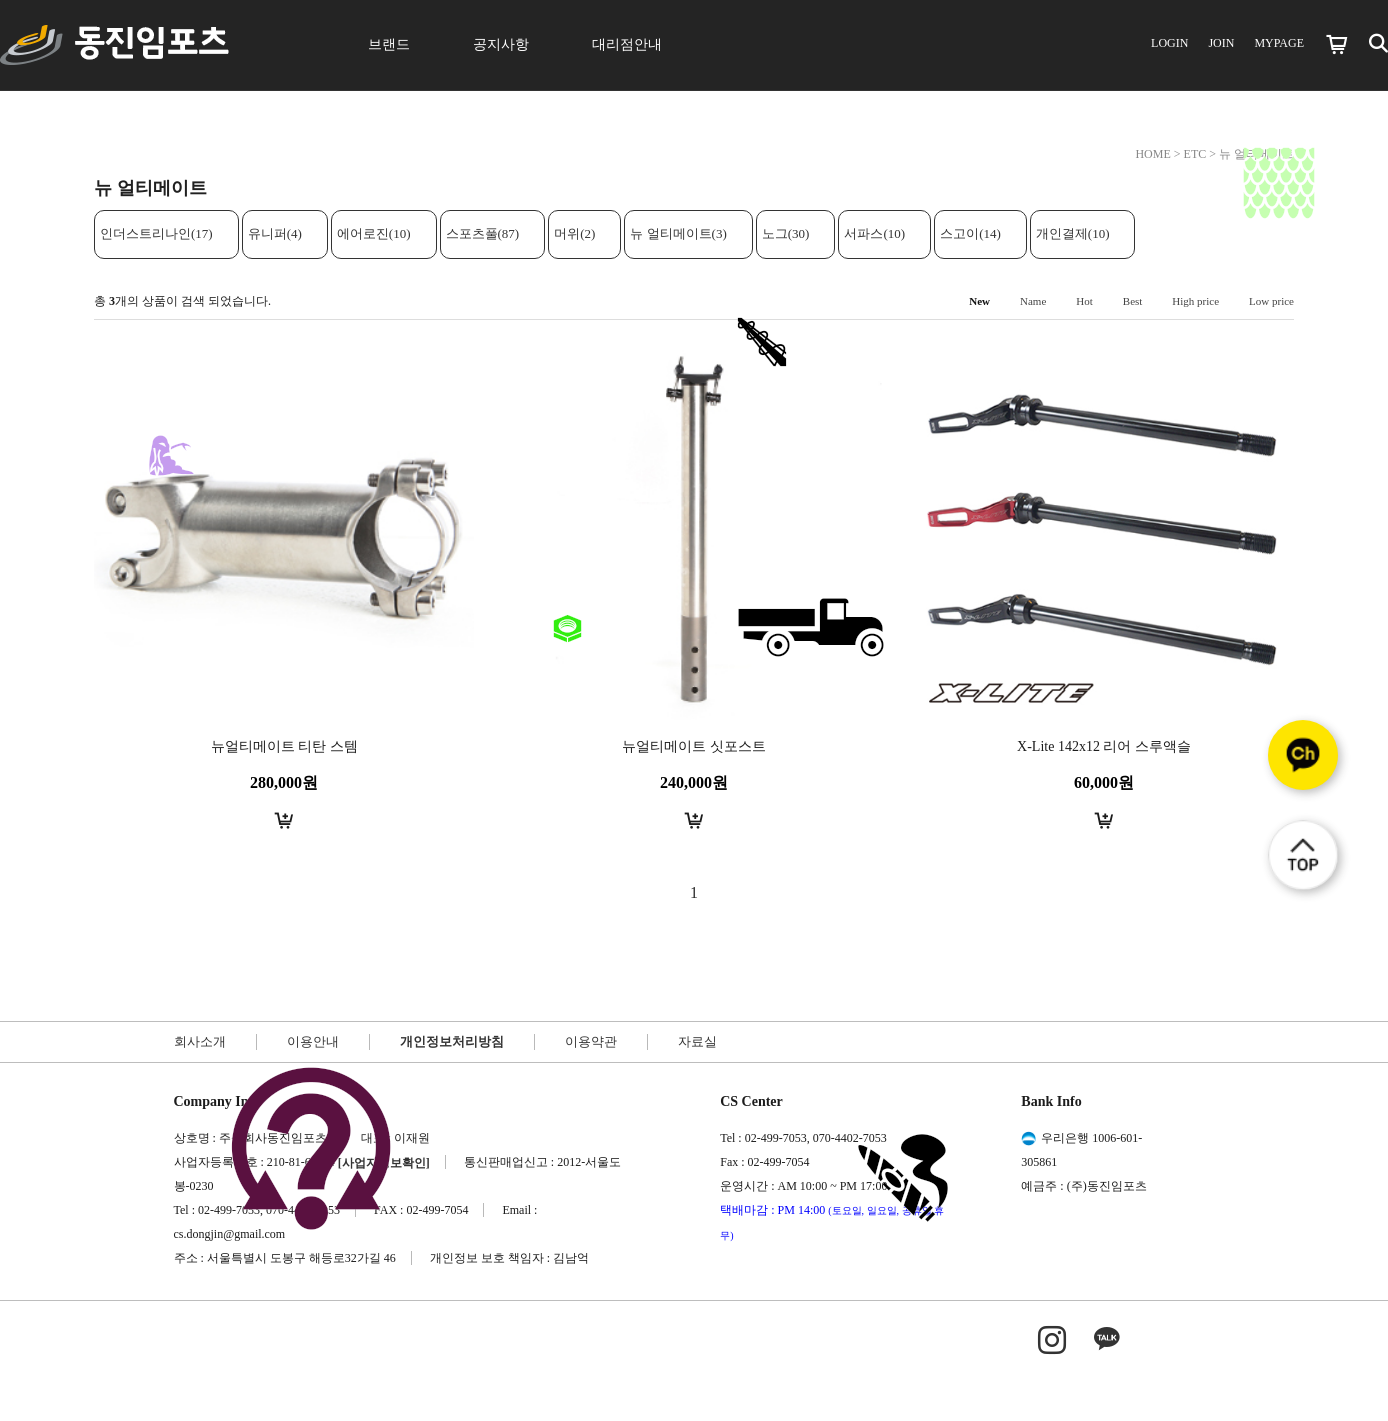 The image size is (1388, 1421). What do you see at coordinates (310, 1148) in the screenshot?
I see `indicates unknown or uncertain status` at bounding box center [310, 1148].